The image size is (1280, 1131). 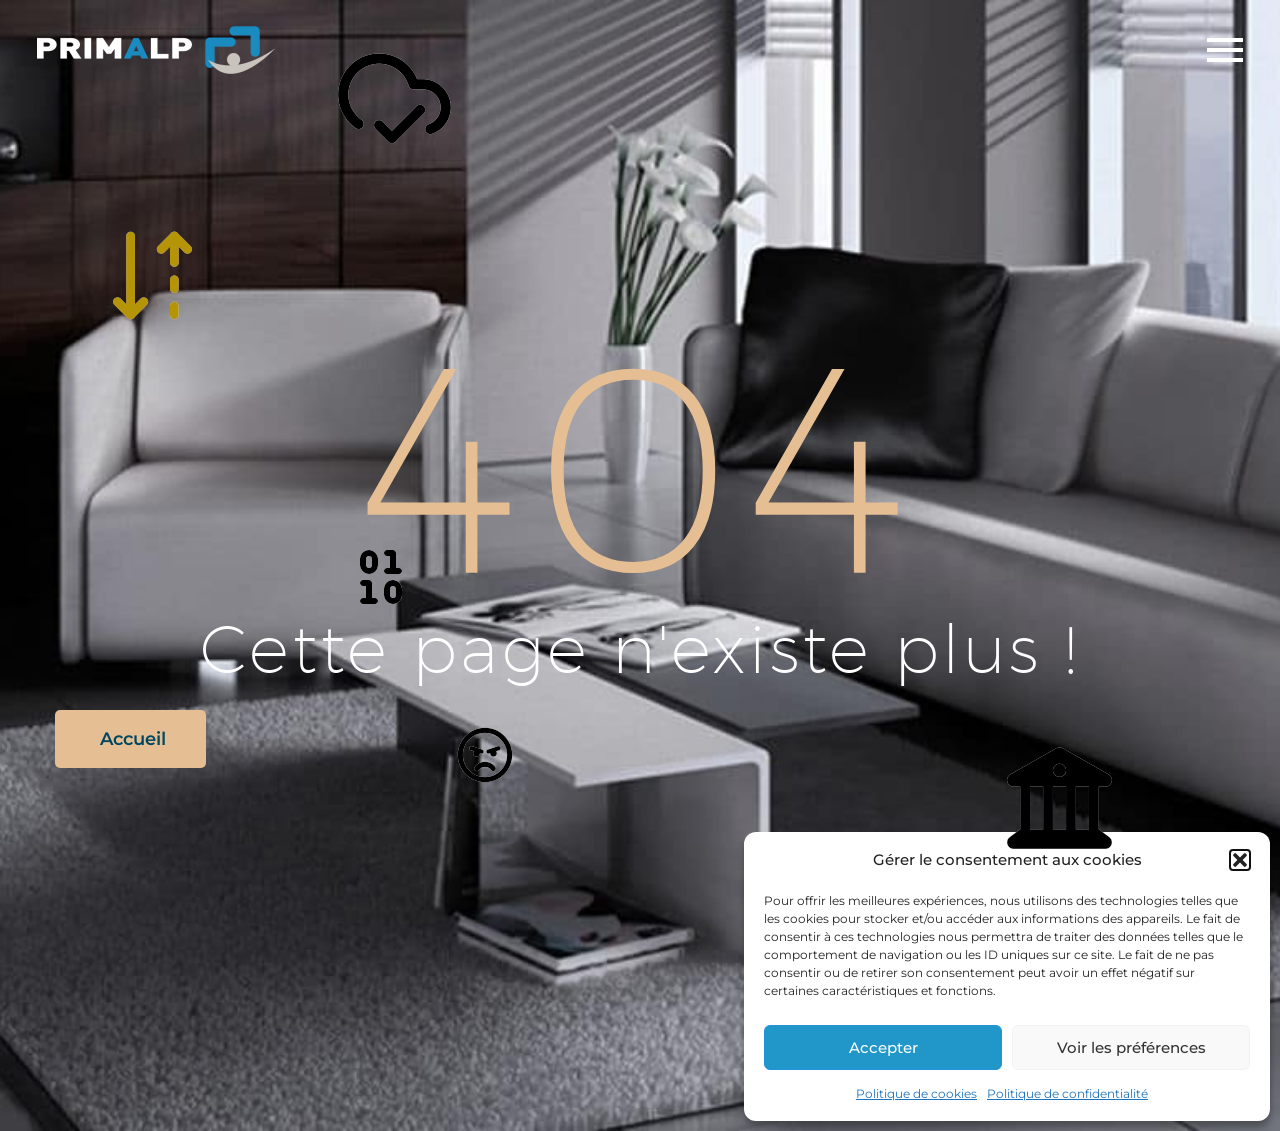 What do you see at coordinates (152, 275) in the screenshot?
I see `transfer data downward` at bounding box center [152, 275].